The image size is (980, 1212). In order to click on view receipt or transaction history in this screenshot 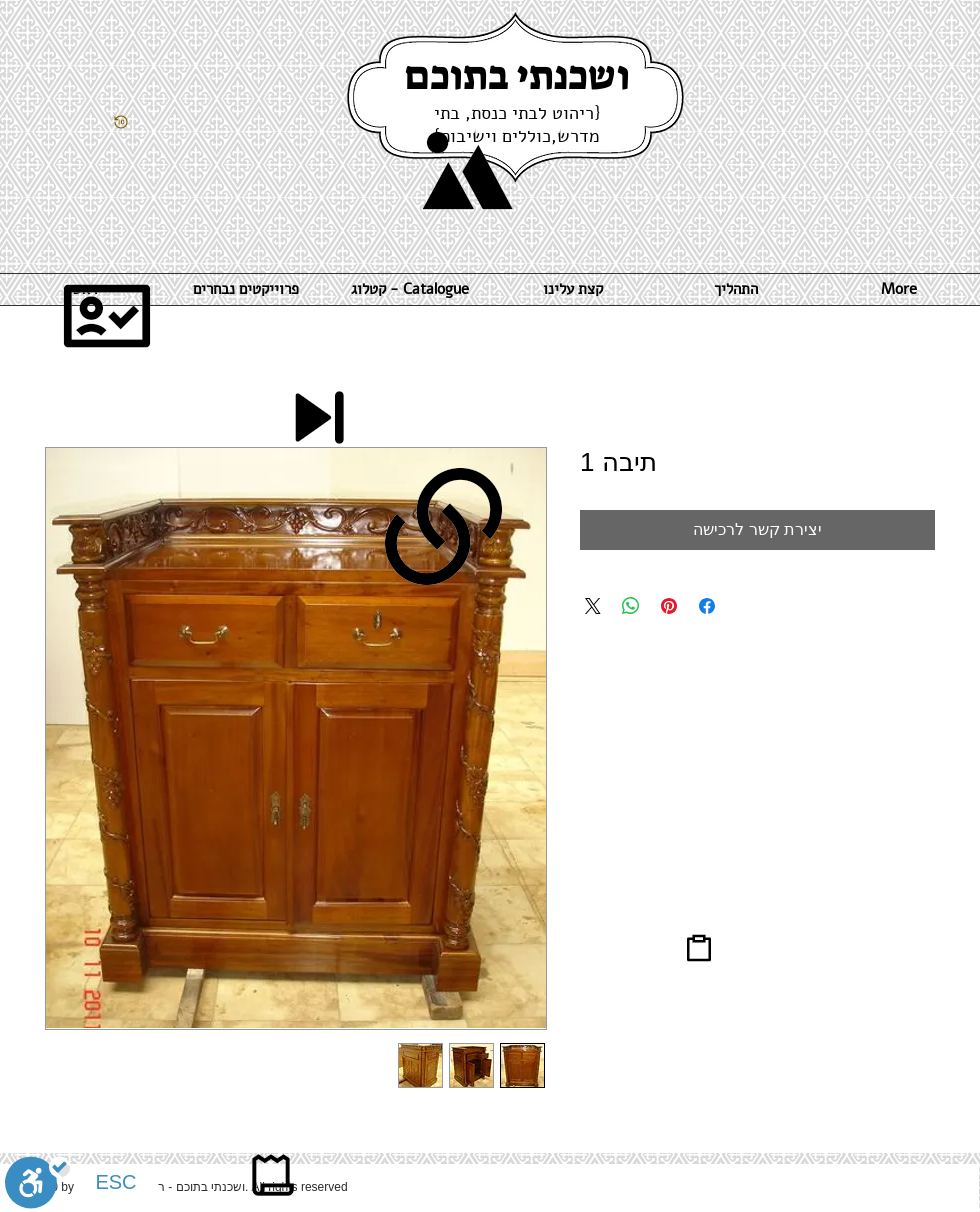, I will do `click(271, 1175)`.